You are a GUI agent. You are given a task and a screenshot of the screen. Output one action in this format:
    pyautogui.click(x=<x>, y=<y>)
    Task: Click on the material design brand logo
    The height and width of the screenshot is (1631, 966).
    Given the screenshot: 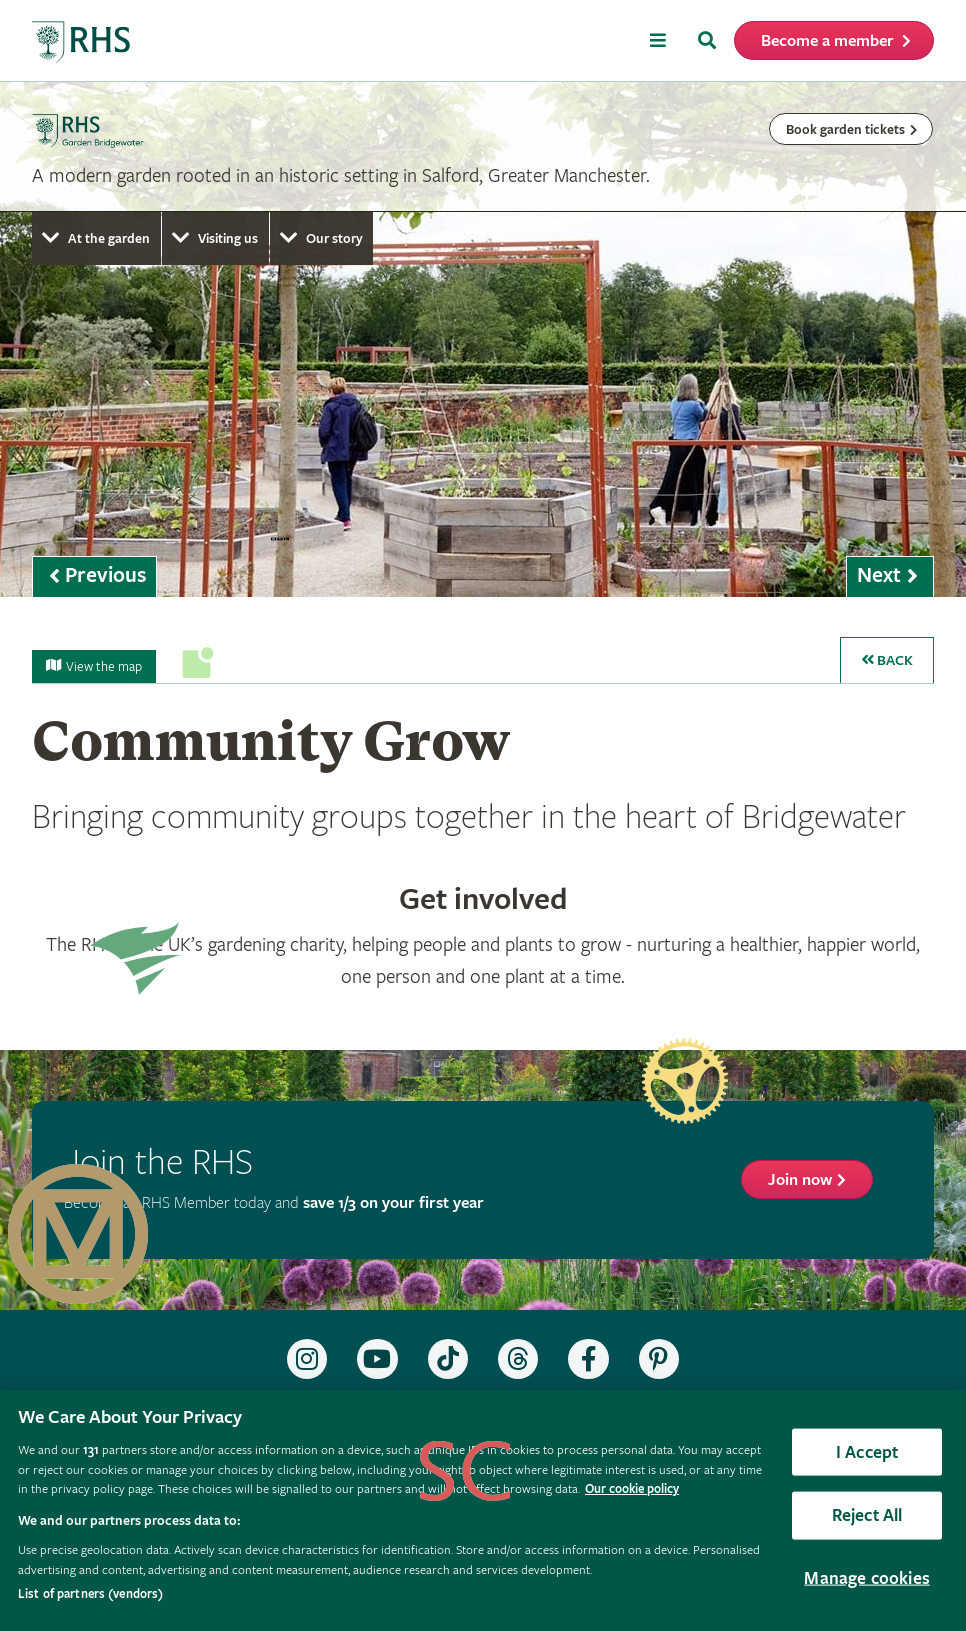 What is the action you would take?
    pyautogui.click(x=78, y=1234)
    